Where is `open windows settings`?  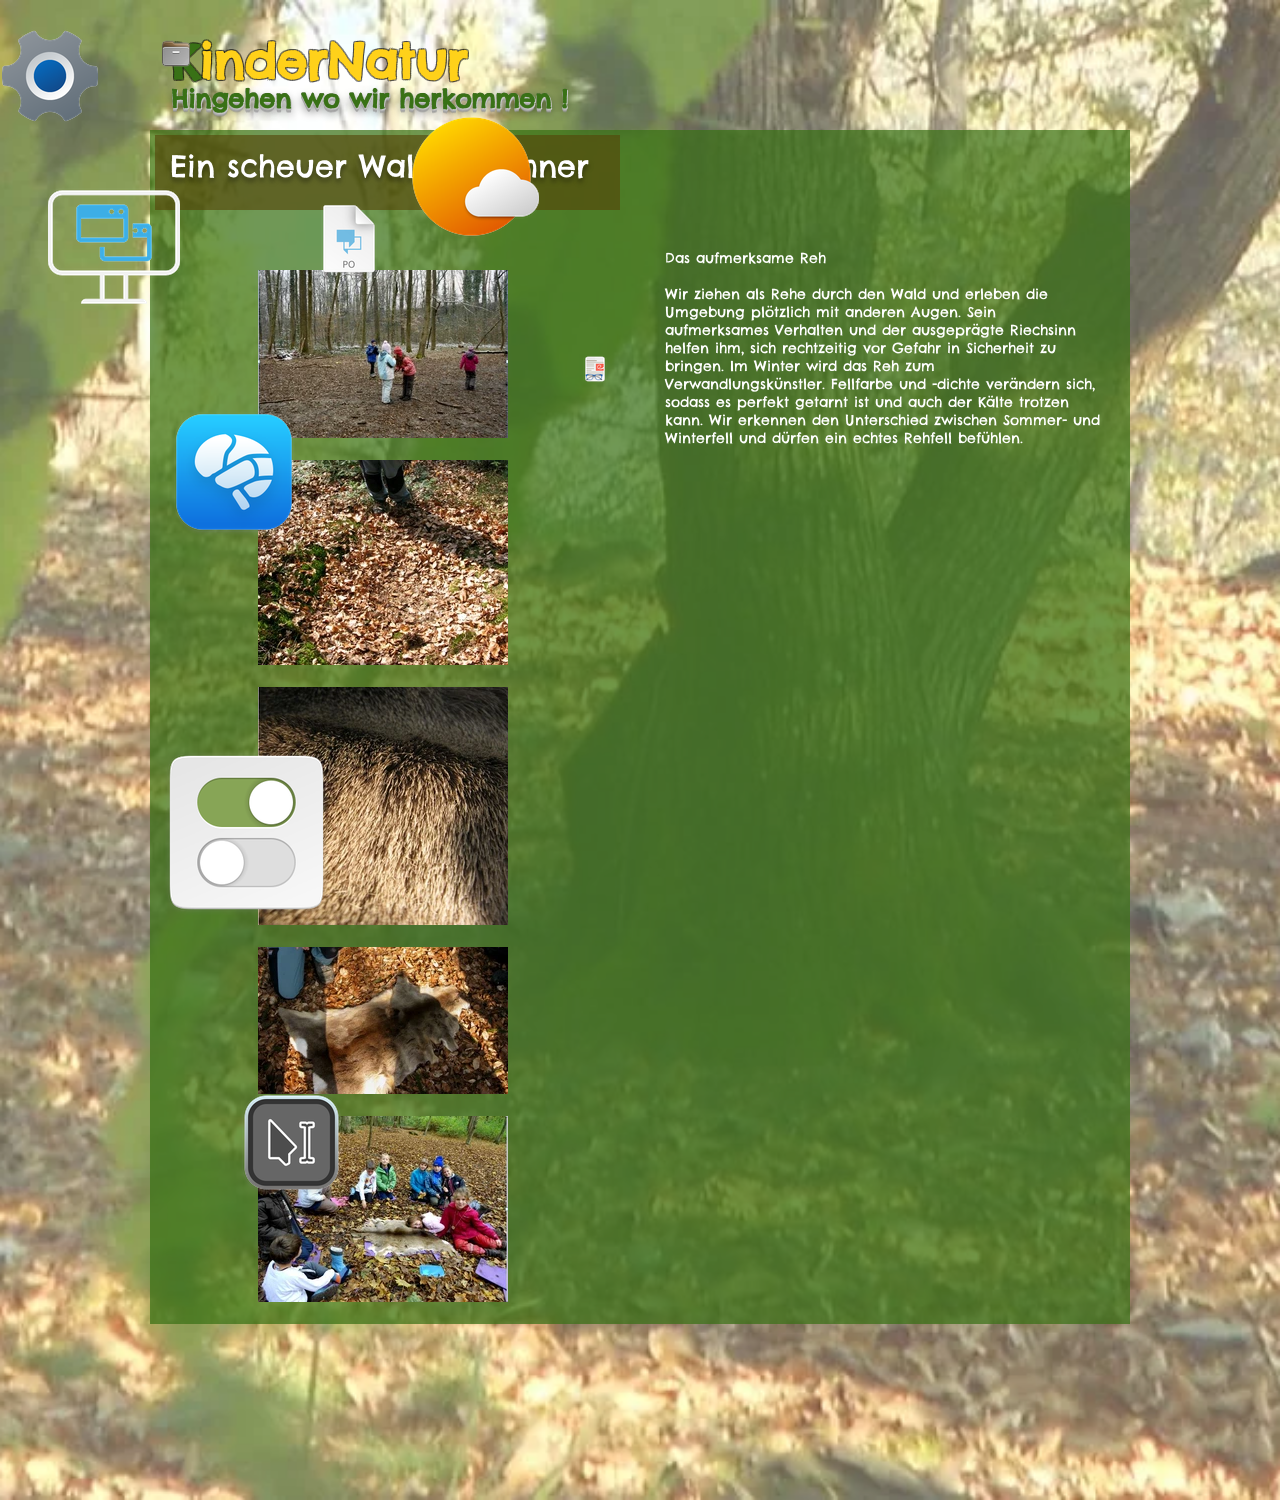 open windows settings is located at coordinates (50, 76).